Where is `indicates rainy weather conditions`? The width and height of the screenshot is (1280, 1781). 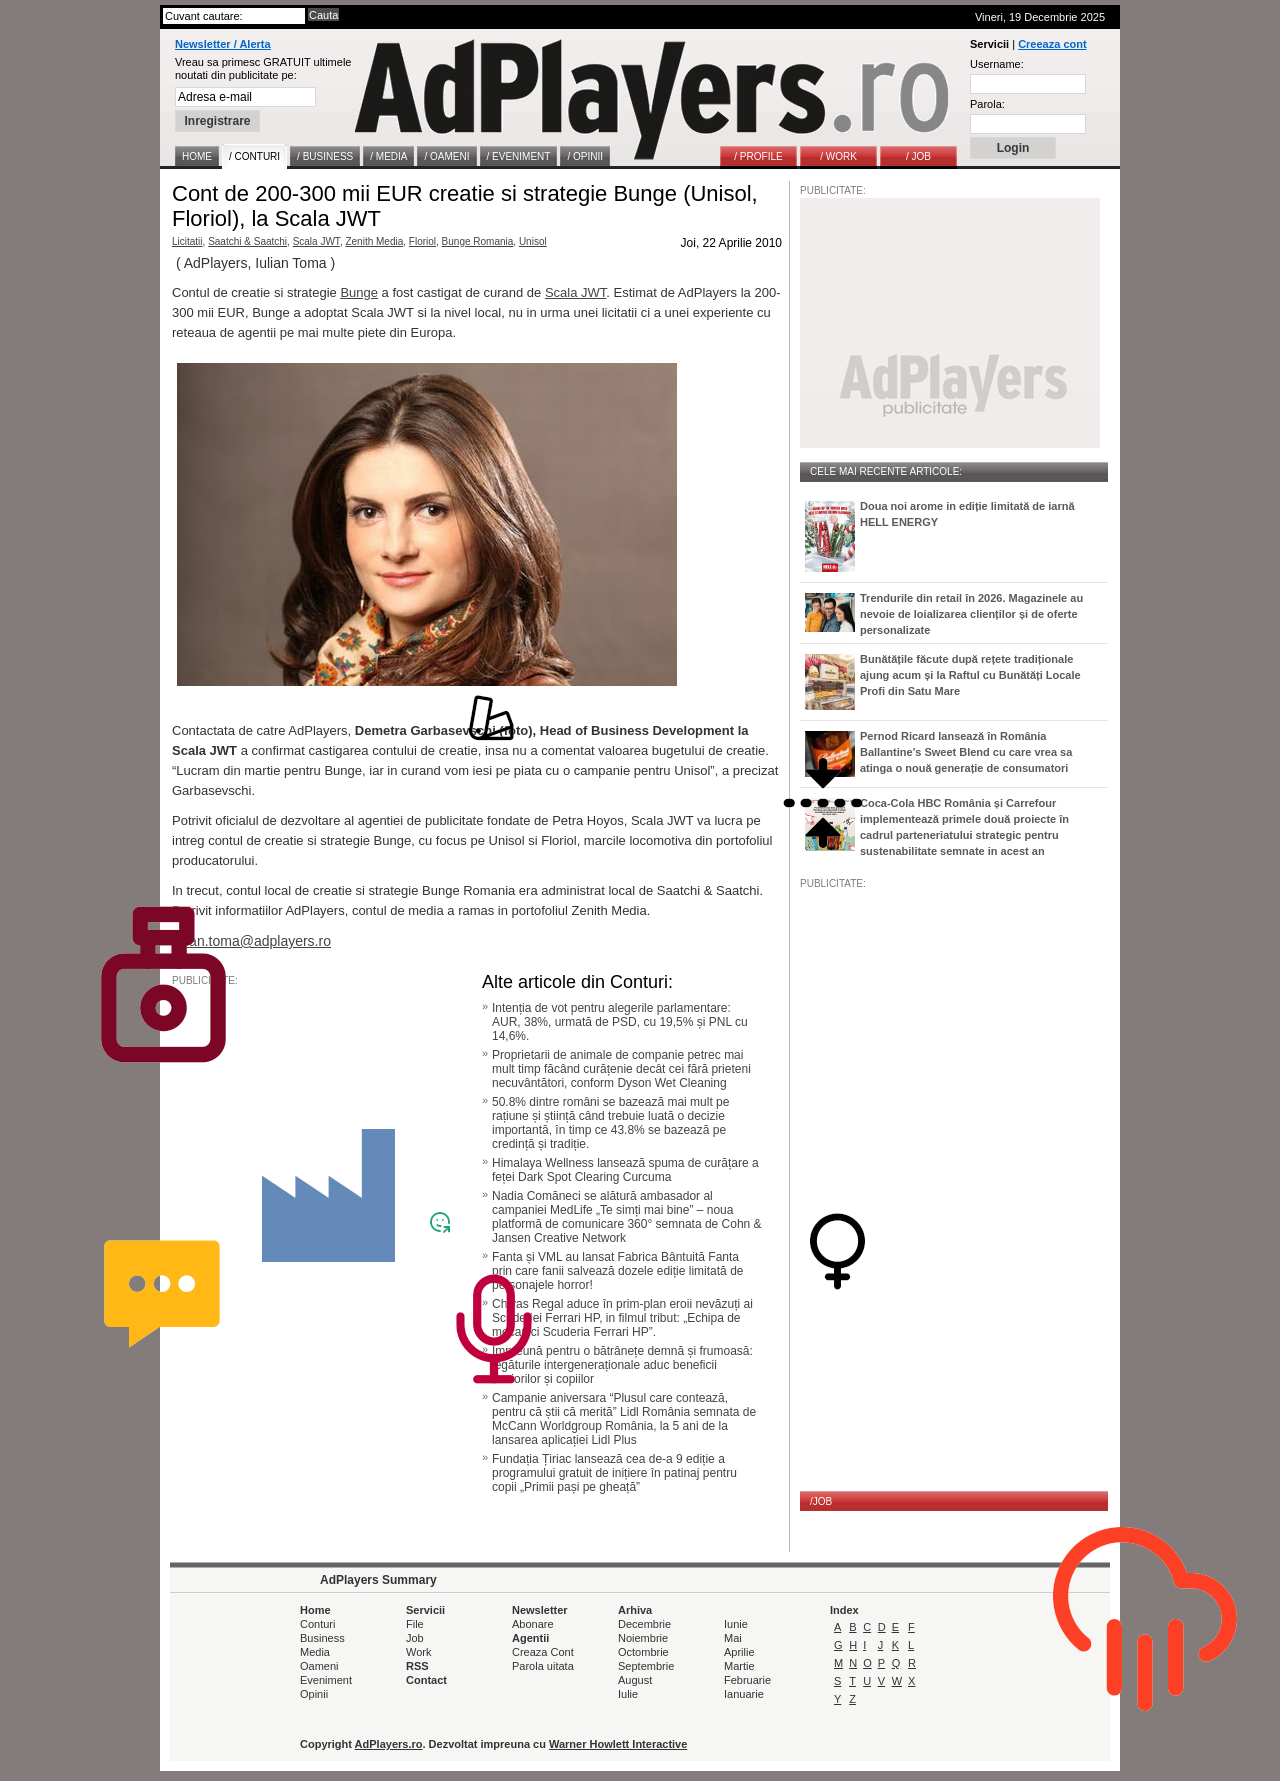 indicates rainy weather conditions is located at coordinates (1145, 1619).